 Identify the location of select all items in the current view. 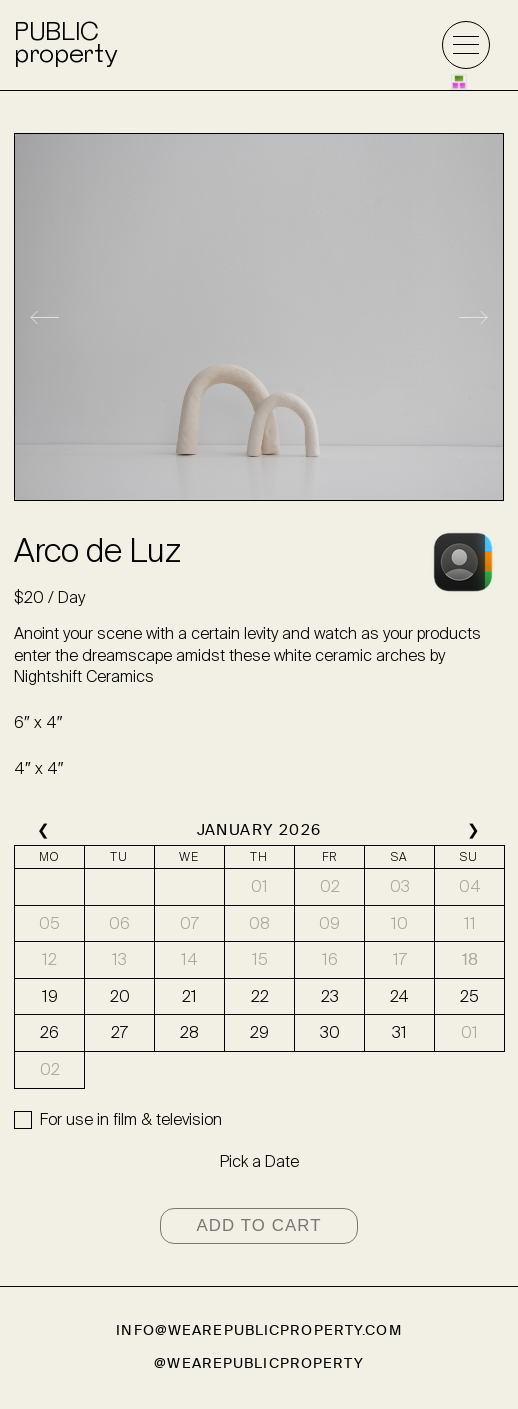
(459, 82).